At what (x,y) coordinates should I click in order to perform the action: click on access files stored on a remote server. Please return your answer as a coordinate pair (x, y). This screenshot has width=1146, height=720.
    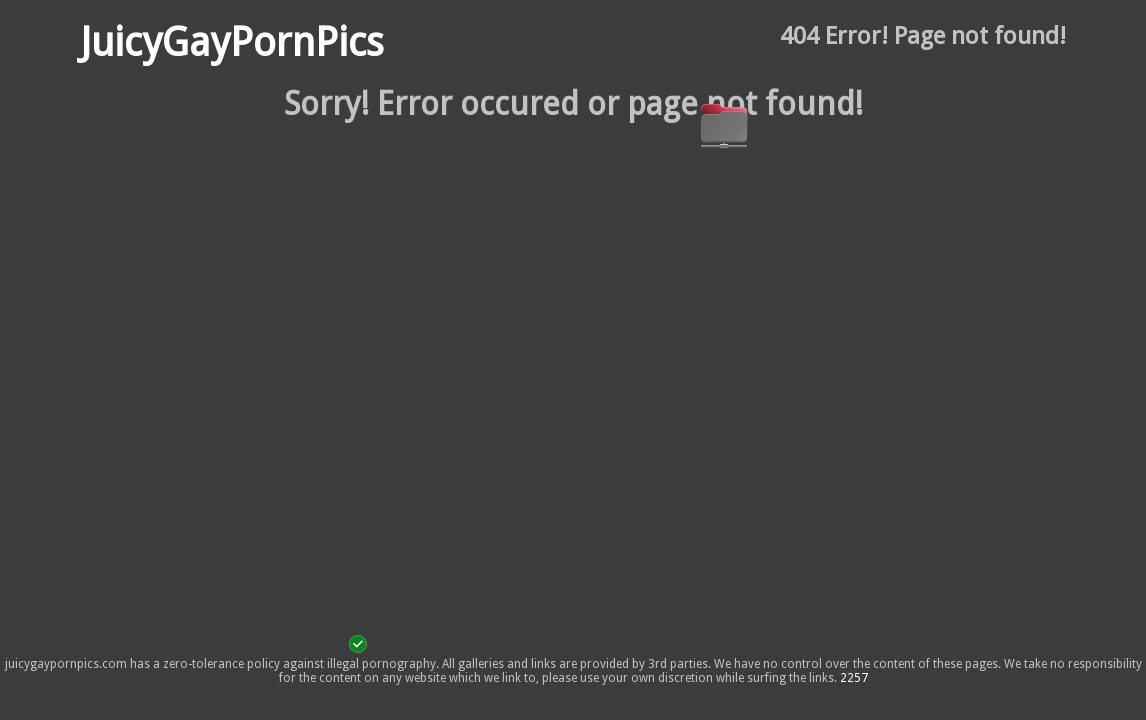
    Looking at the image, I should click on (724, 125).